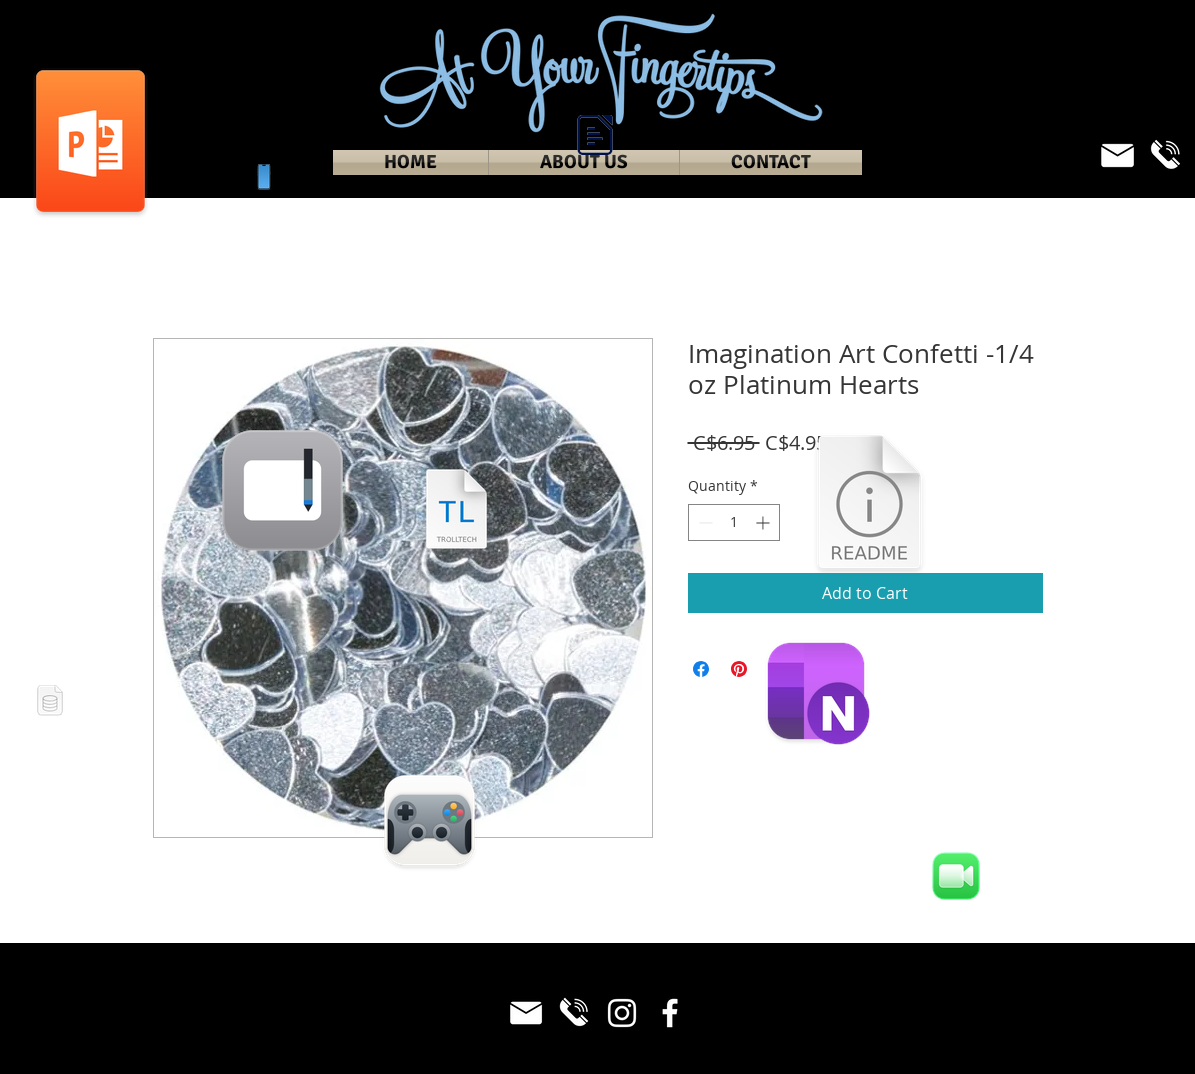 The image size is (1195, 1074). Describe the element at coordinates (956, 876) in the screenshot. I see `open video player application` at that location.